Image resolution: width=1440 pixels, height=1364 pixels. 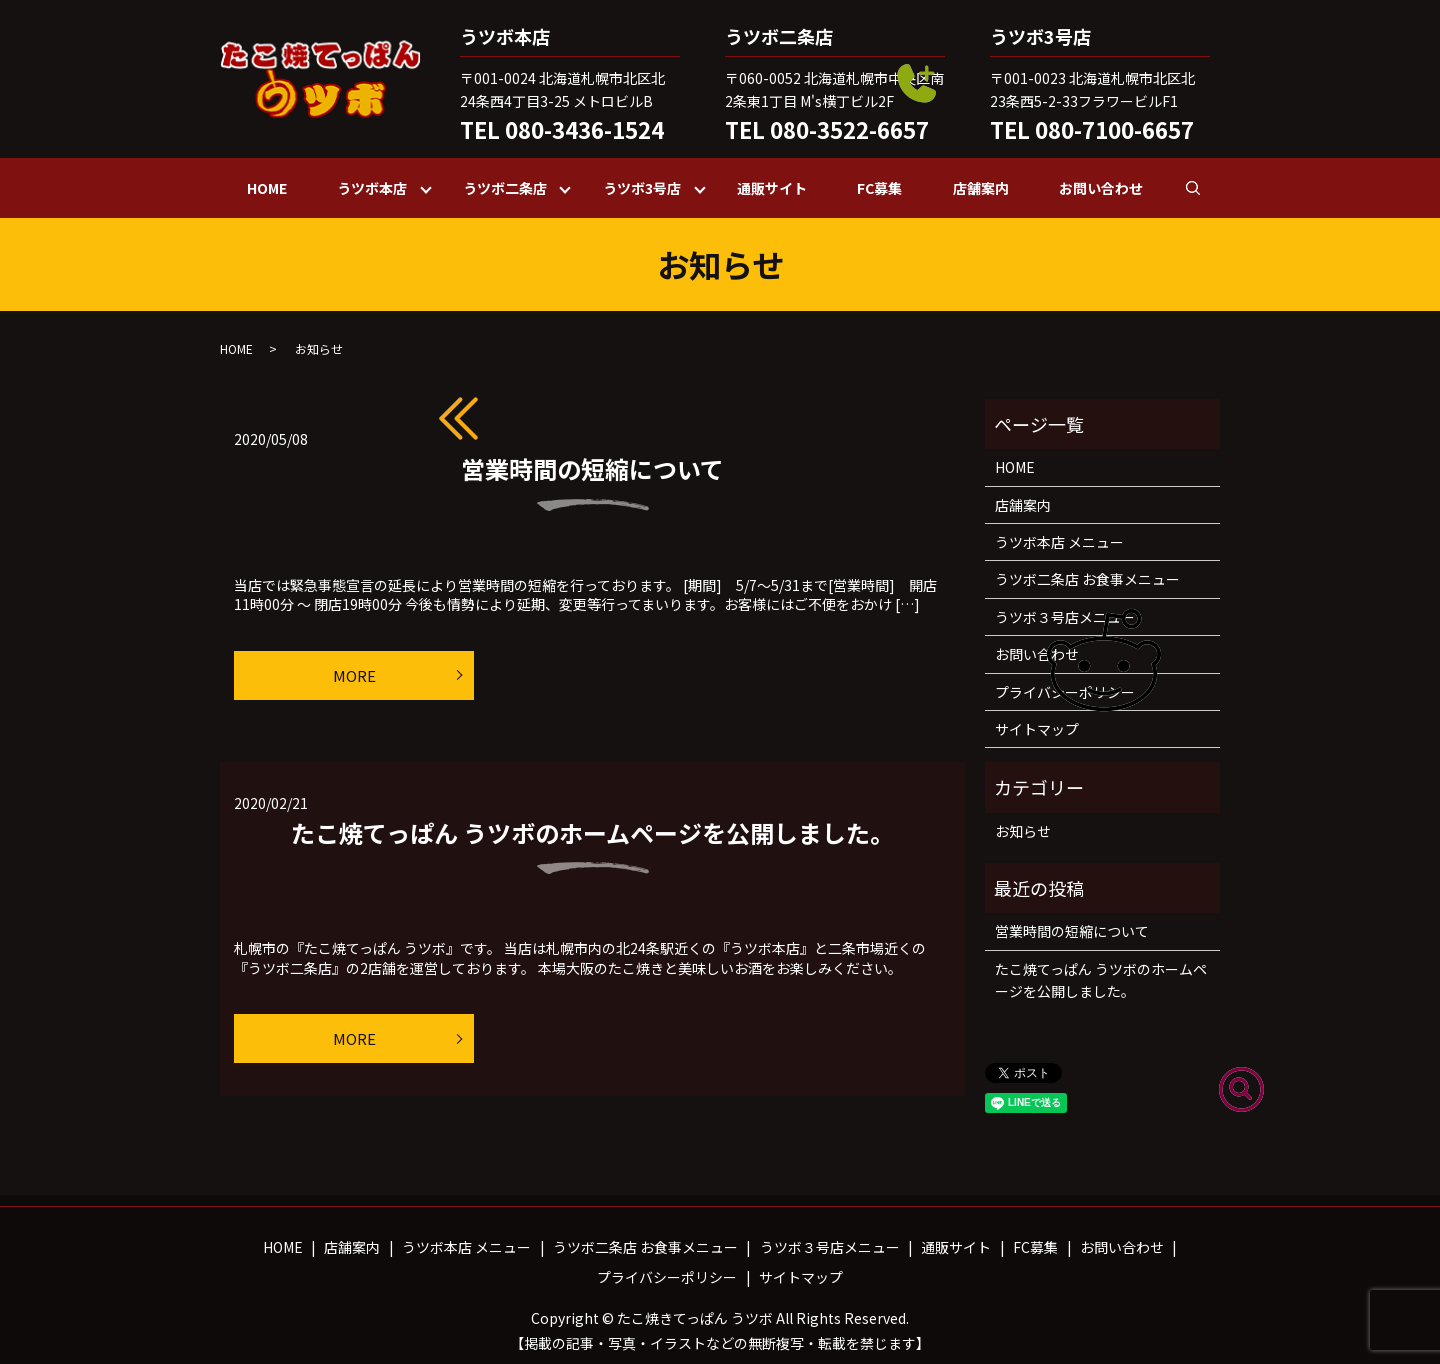 I want to click on open the Reddit app, so click(x=1104, y=666).